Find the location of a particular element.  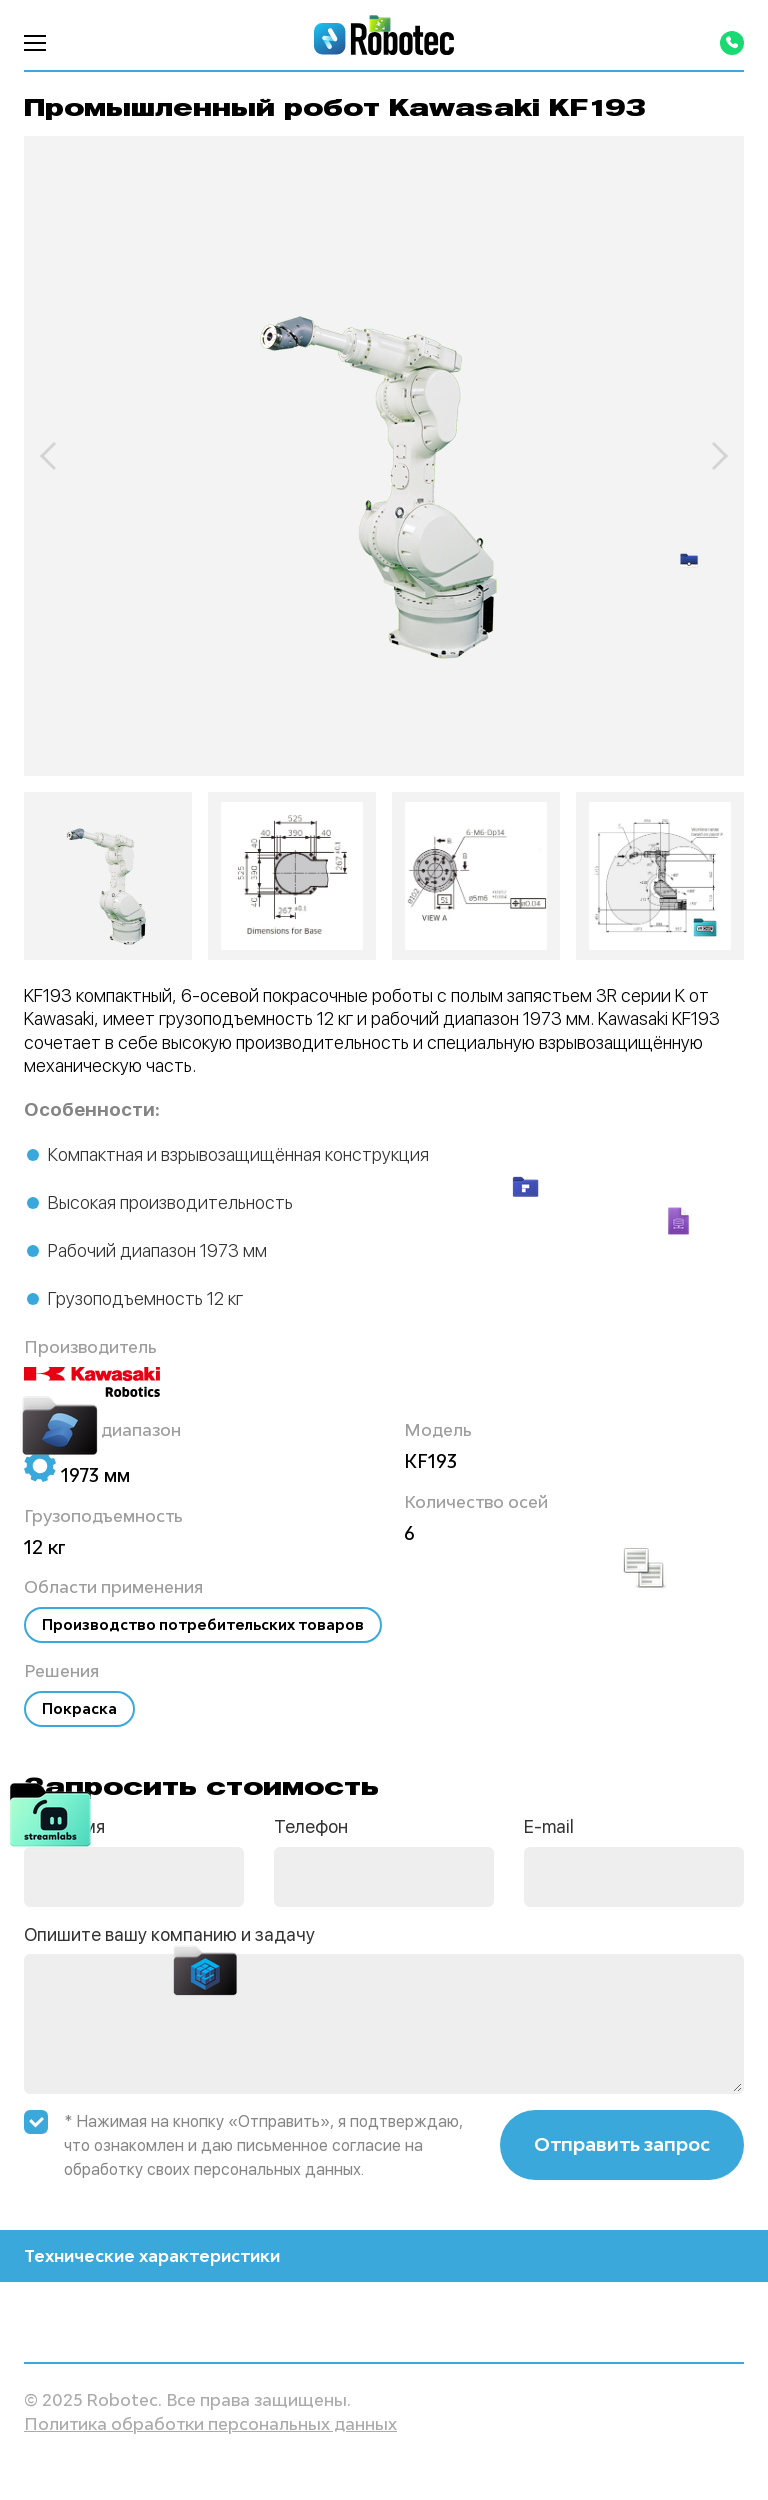

open wondershare pdfelement documents folder is located at coordinates (525, 1187).